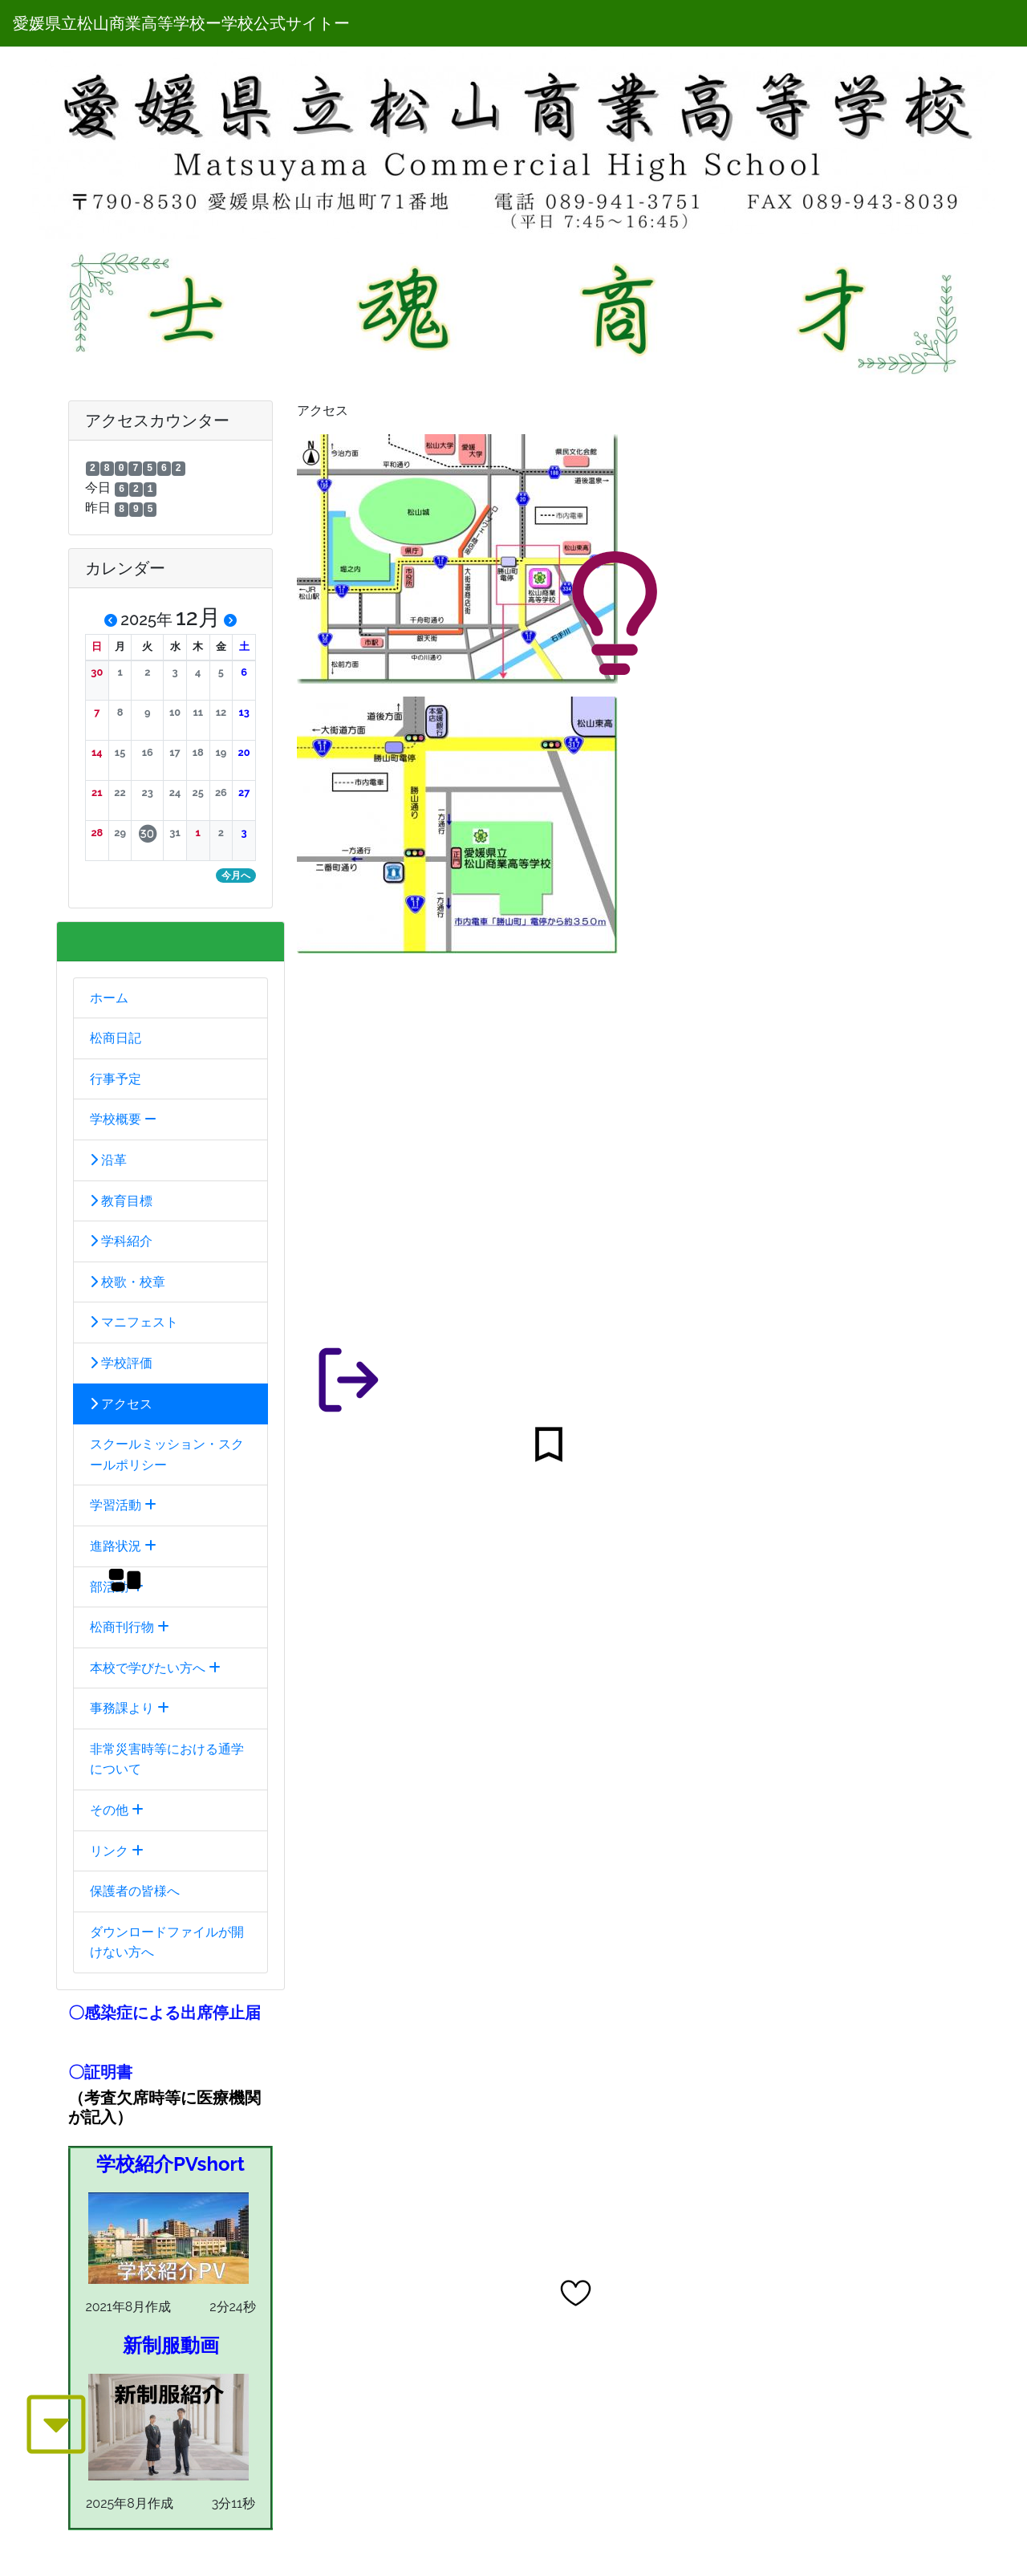 Image resolution: width=1027 pixels, height=2576 pixels. What do you see at coordinates (575, 2293) in the screenshot?
I see `like or favorite this item` at bounding box center [575, 2293].